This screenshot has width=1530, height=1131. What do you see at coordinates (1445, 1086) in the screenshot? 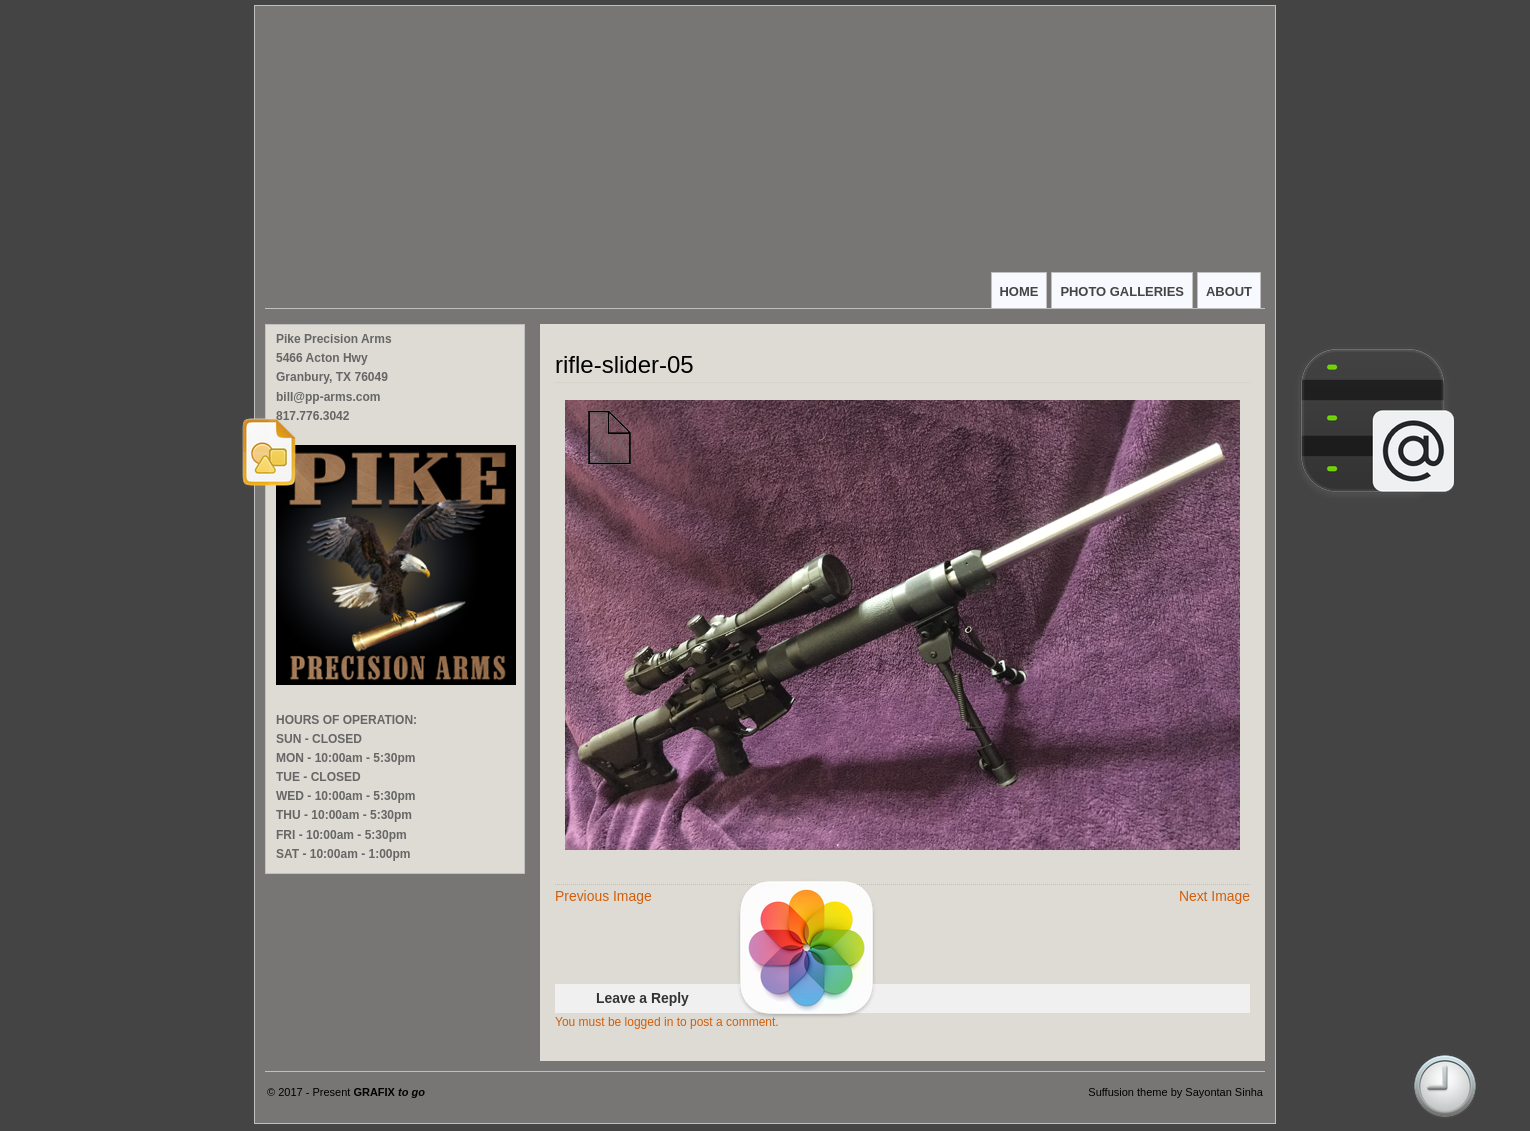
I see `view all recently accessed files` at bounding box center [1445, 1086].